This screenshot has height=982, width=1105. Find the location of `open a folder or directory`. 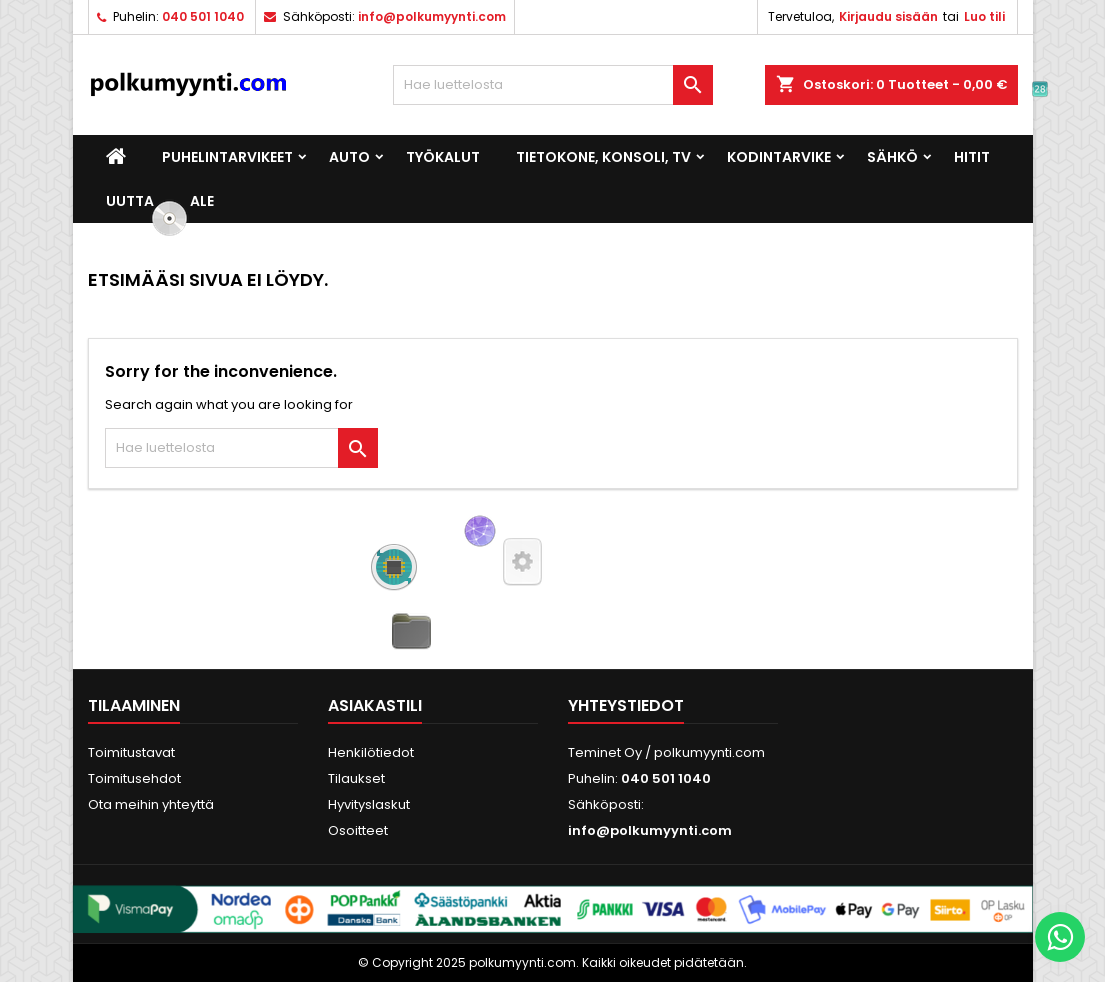

open a folder or directory is located at coordinates (411, 630).